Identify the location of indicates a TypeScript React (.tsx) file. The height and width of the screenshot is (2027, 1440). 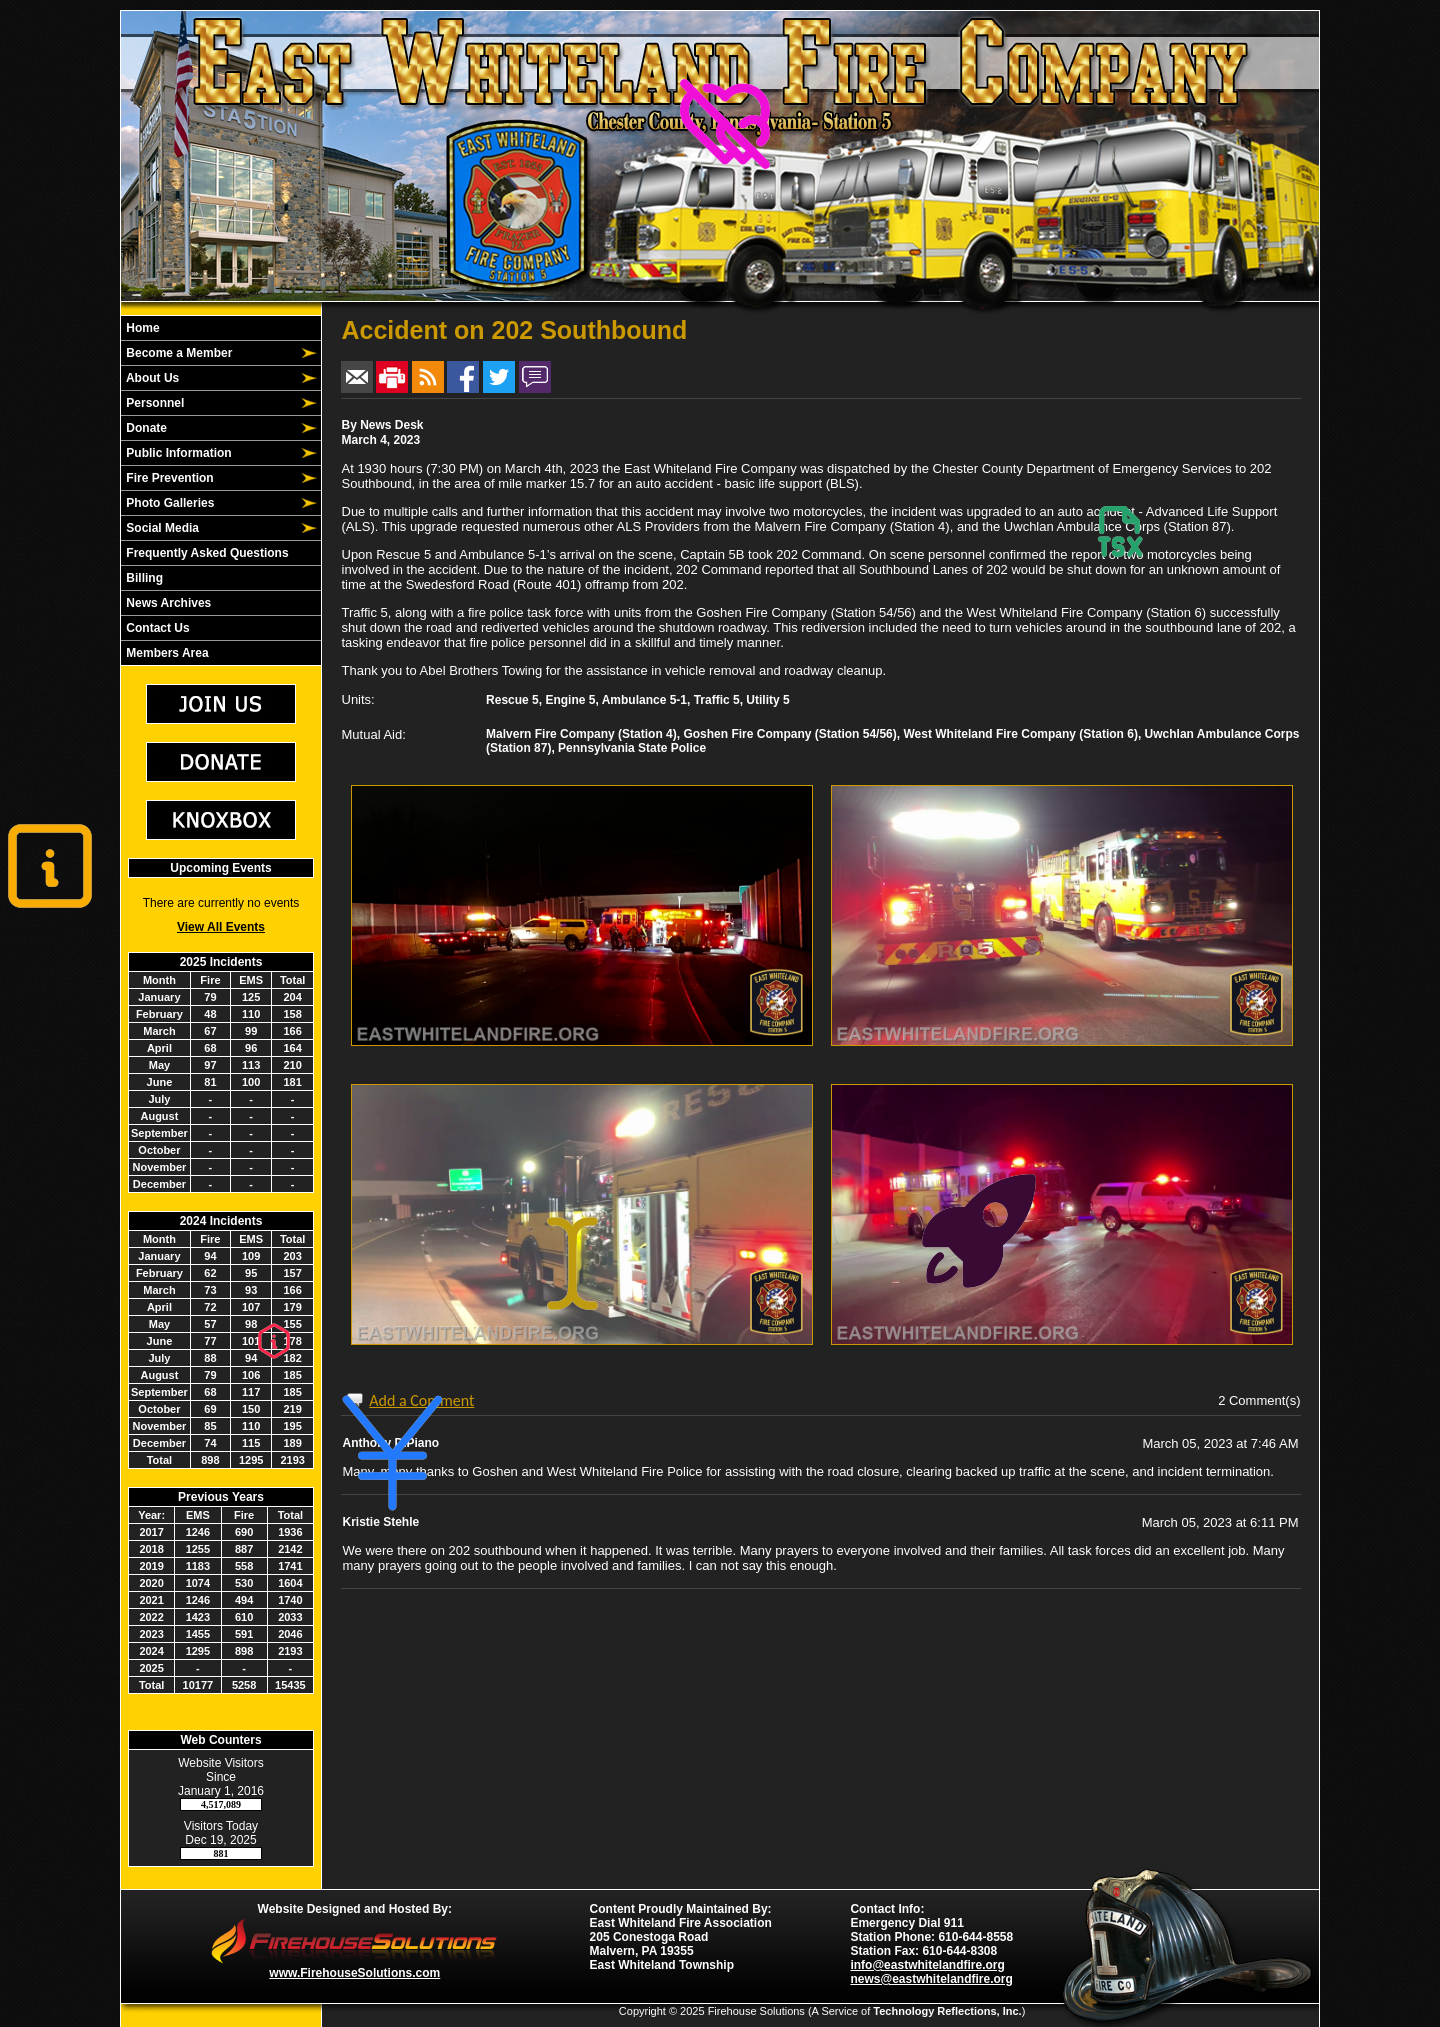
(1119, 531).